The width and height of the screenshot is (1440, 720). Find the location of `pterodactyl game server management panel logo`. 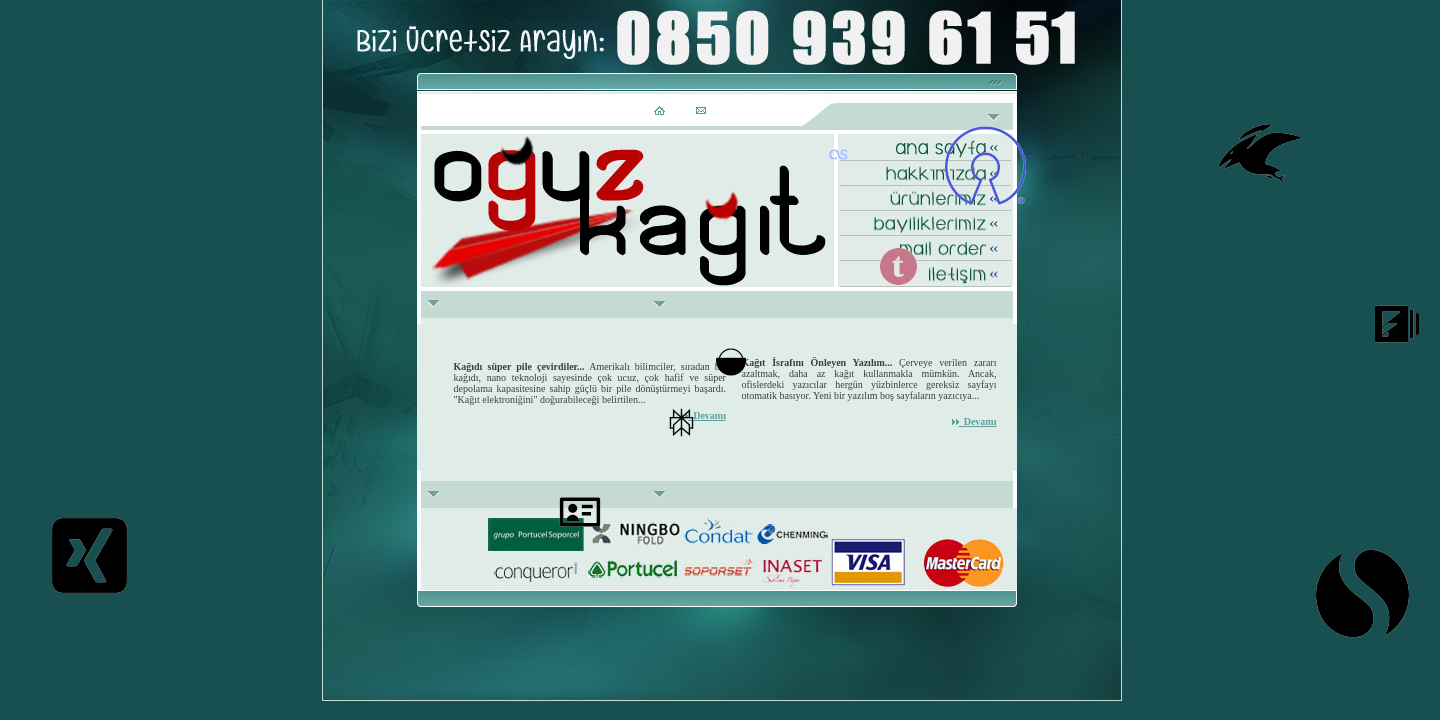

pterodactyl game server management panel logo is located at coordinates (1260, 153).